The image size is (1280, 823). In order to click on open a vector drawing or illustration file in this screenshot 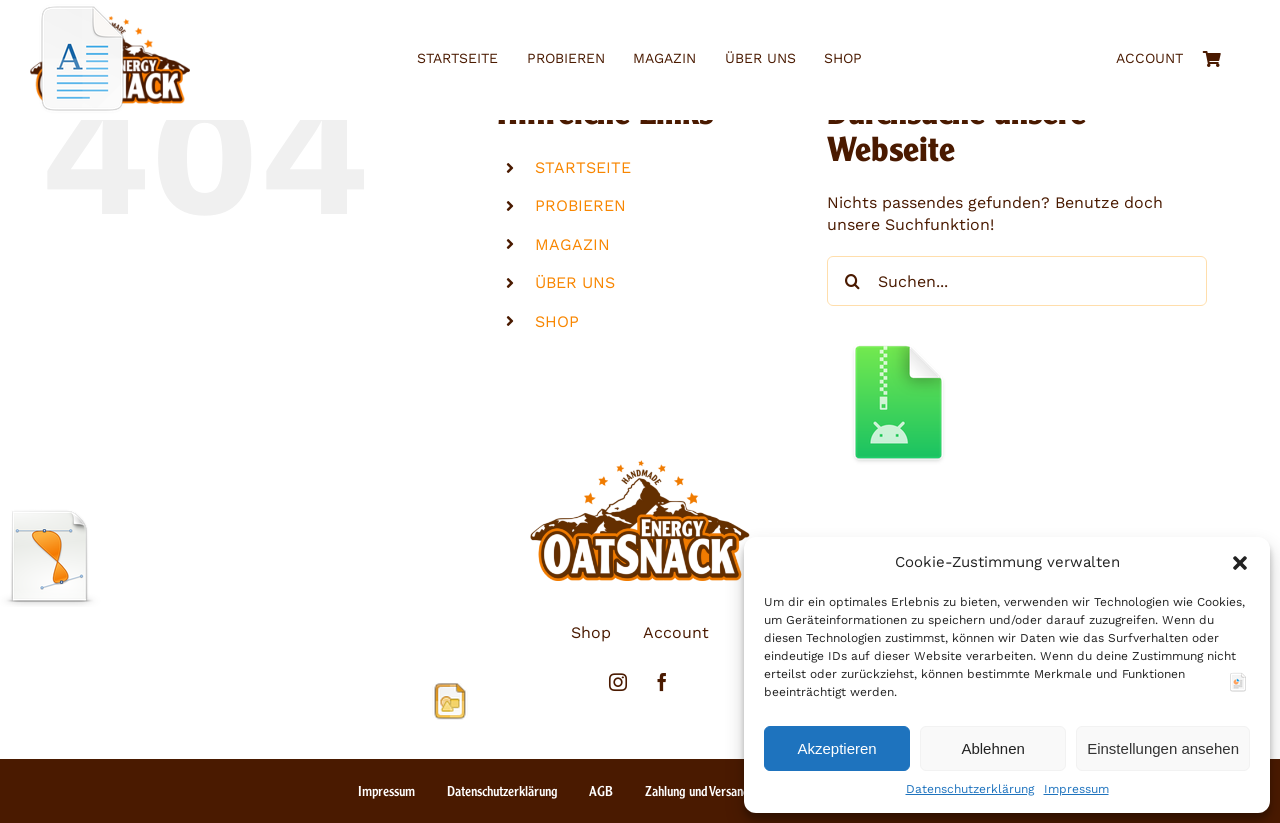, I will do `click(51, 556)`.